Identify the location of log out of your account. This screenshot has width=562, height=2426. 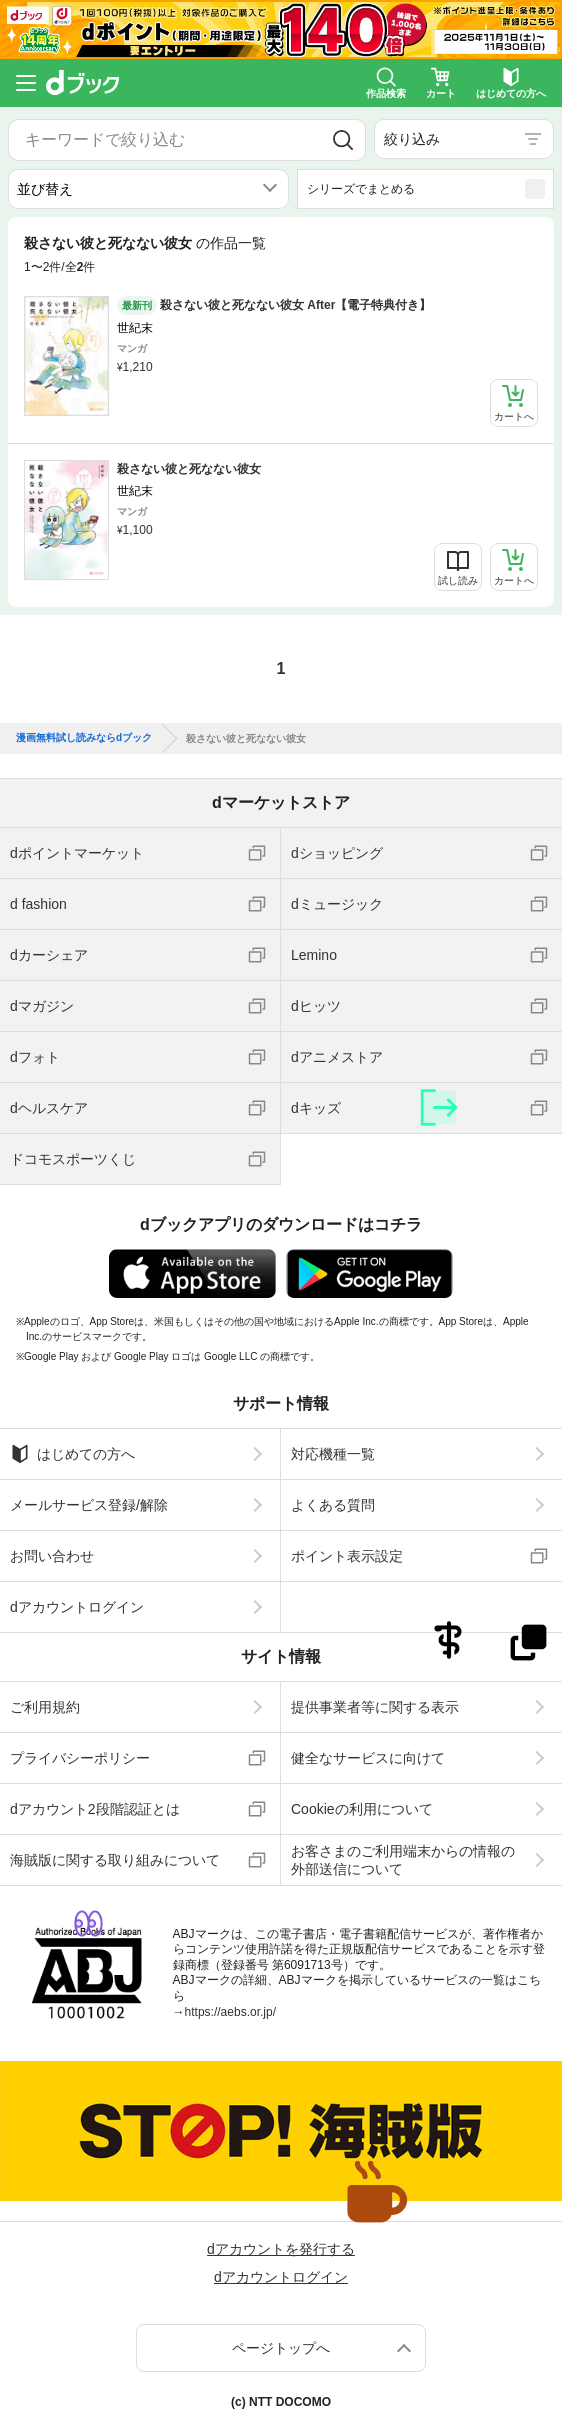
(437, 1107).